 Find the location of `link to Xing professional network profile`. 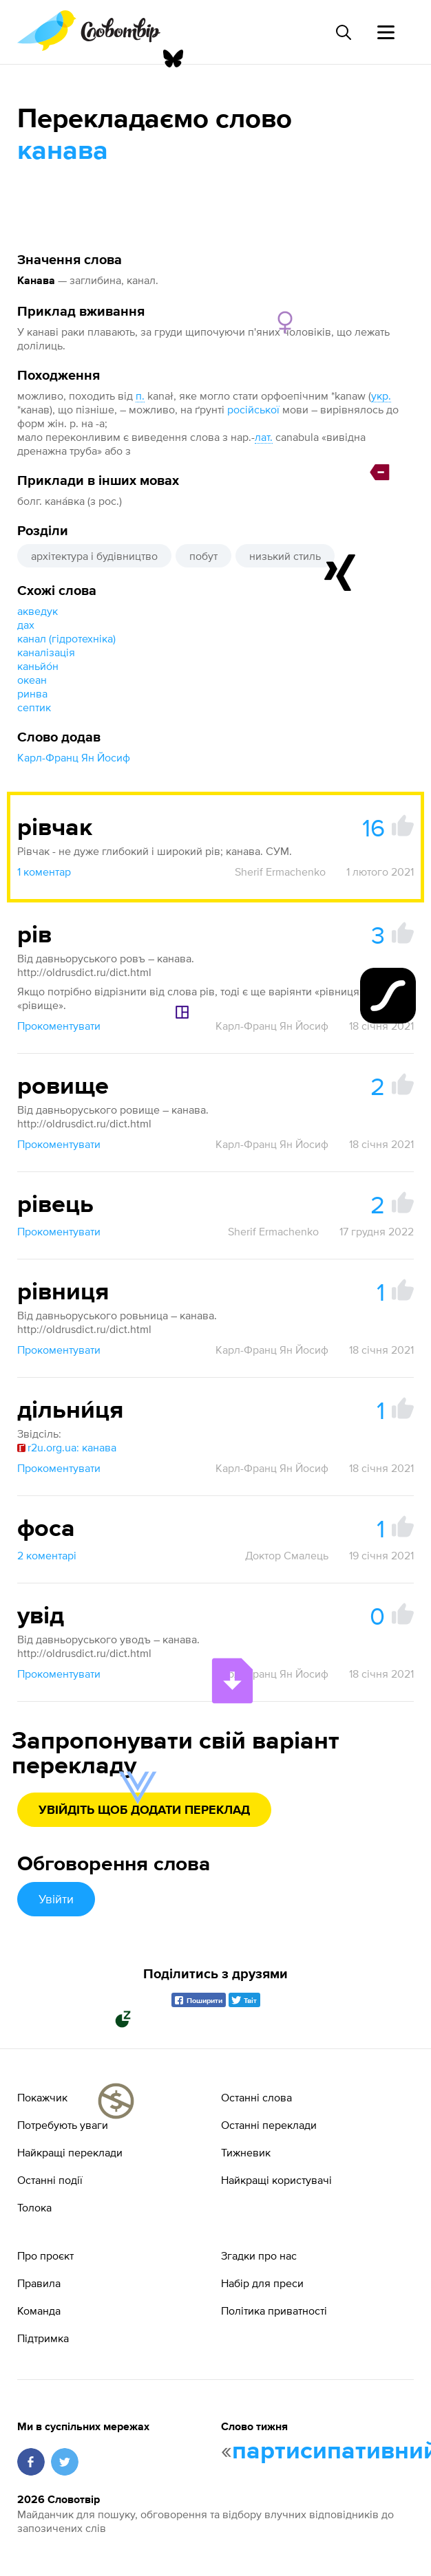

link to Xing professional network profile is located at coordinates (339, 572).